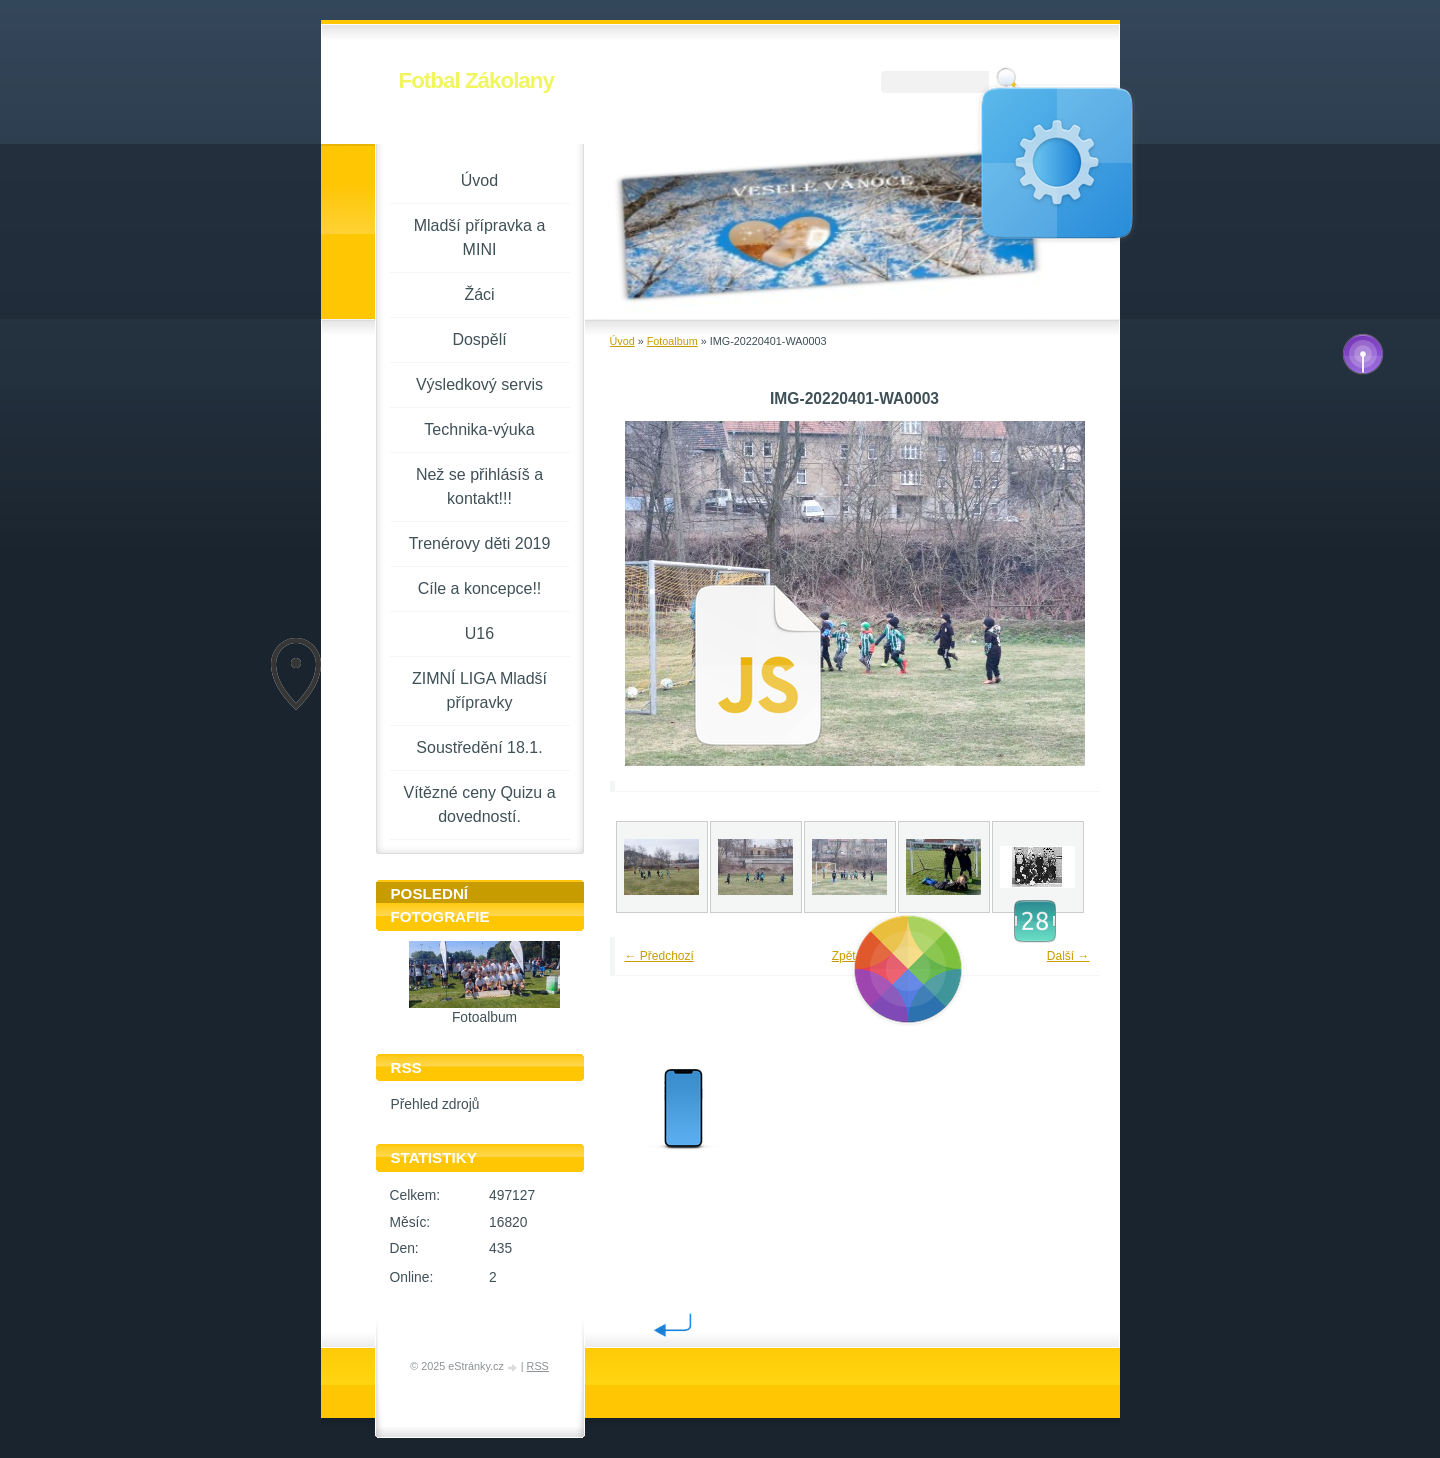  What do you see at coordinates (296, 673) in the screenshot?
I see `access location settings` at bounding box center [296, 673].